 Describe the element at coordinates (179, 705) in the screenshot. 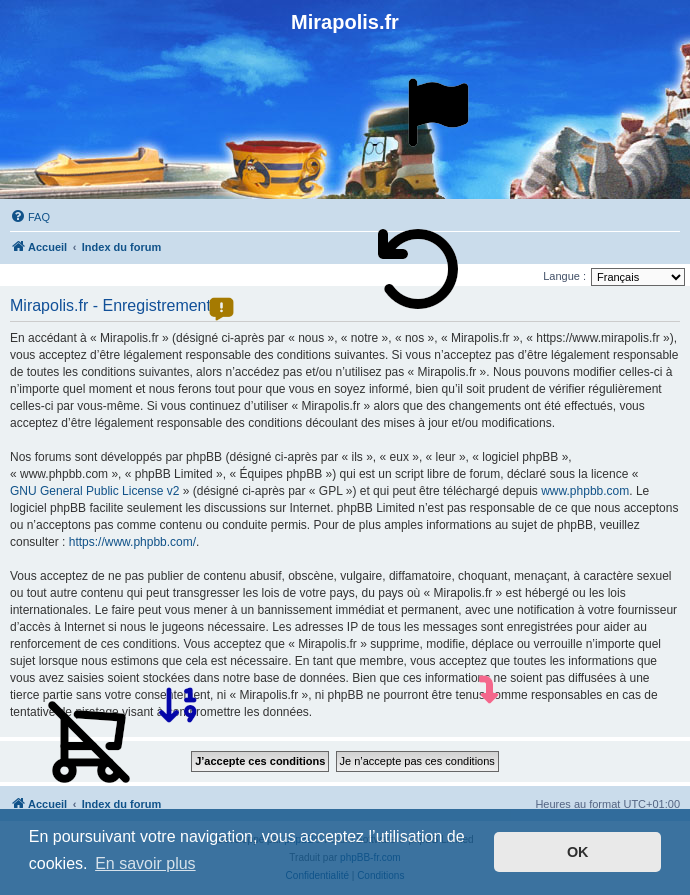

I see `sort numbers in ascending order` at that location.